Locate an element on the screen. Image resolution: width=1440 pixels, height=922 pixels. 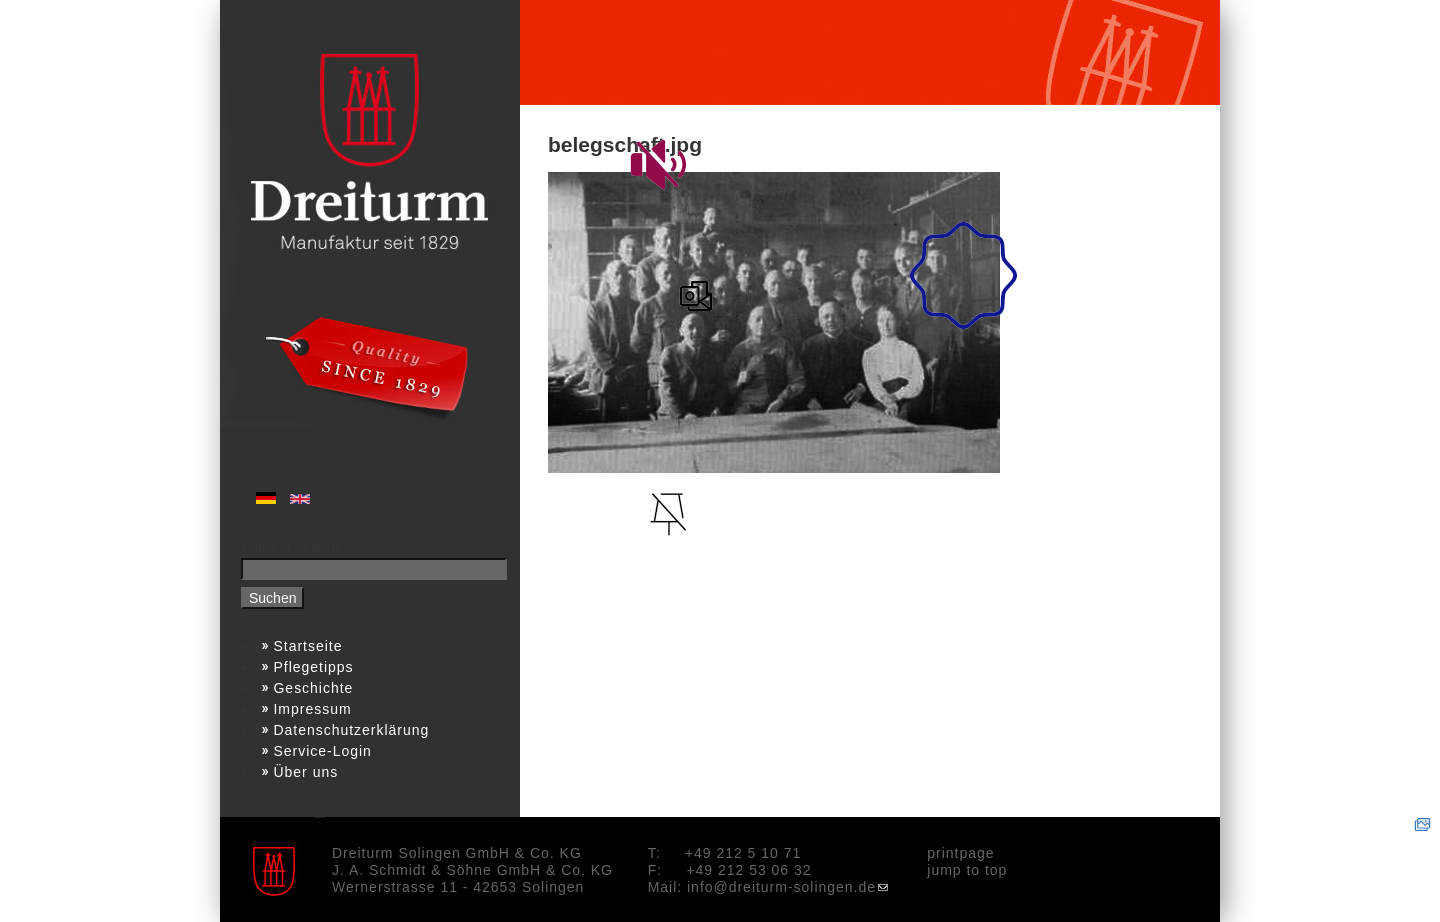
mute audio or sound is located at coordinates (657, 164).